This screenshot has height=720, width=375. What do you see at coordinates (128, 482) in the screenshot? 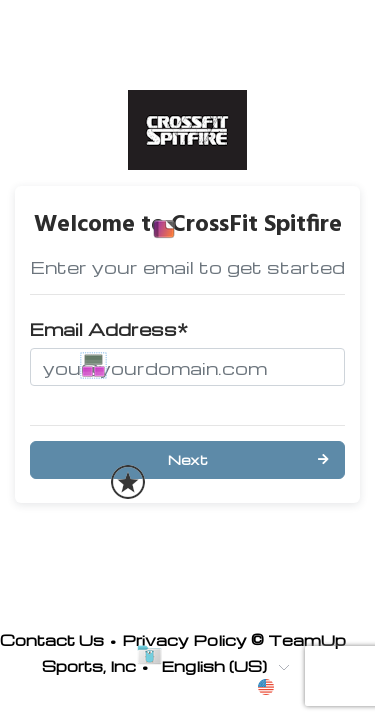
I see `set default applications for file types` at bounding box center [128, 482].